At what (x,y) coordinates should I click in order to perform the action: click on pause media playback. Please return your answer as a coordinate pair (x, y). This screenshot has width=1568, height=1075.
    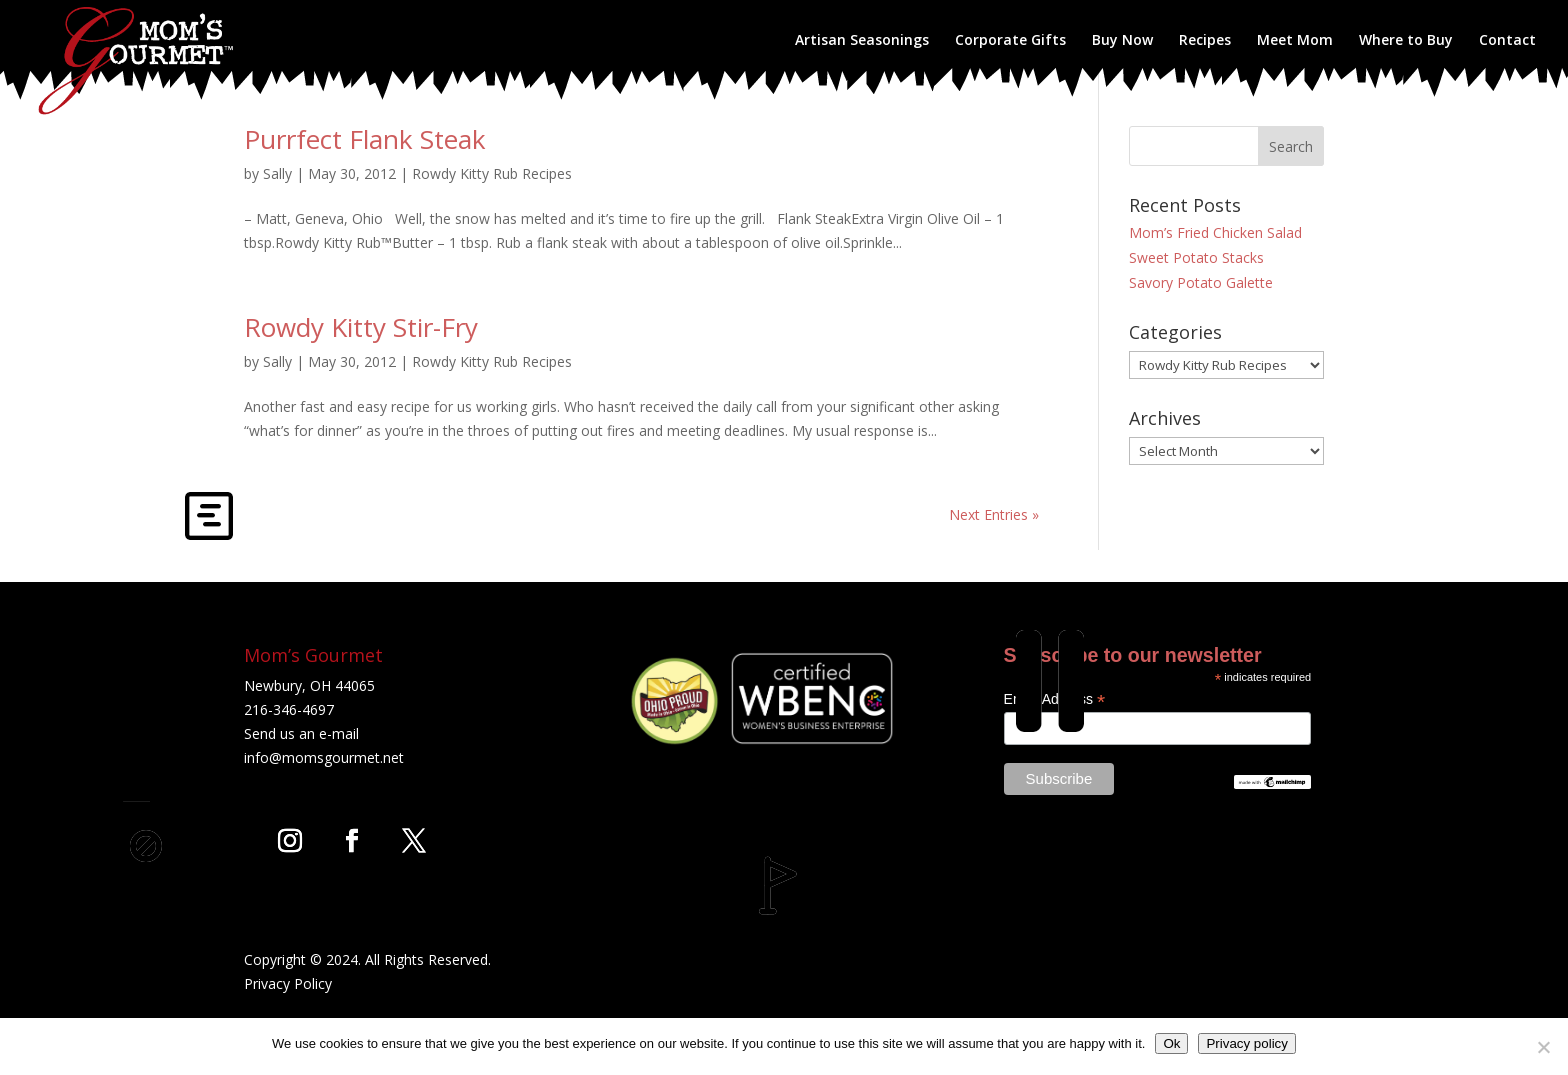
    Looking at the image, I should click on (1050, 681).